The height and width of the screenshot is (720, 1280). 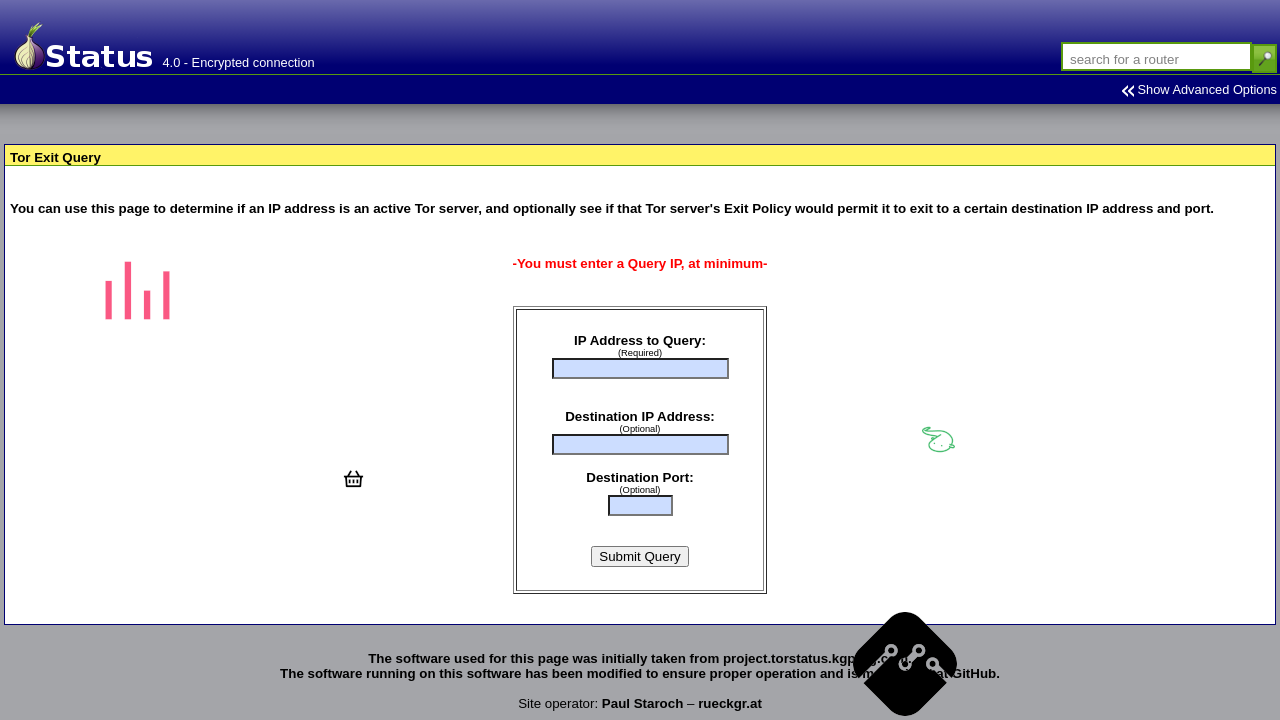 What do you see at coordinates (938, 439) in the screenshot?
I see `support creators on afdian` at bounding box center [938, 439].